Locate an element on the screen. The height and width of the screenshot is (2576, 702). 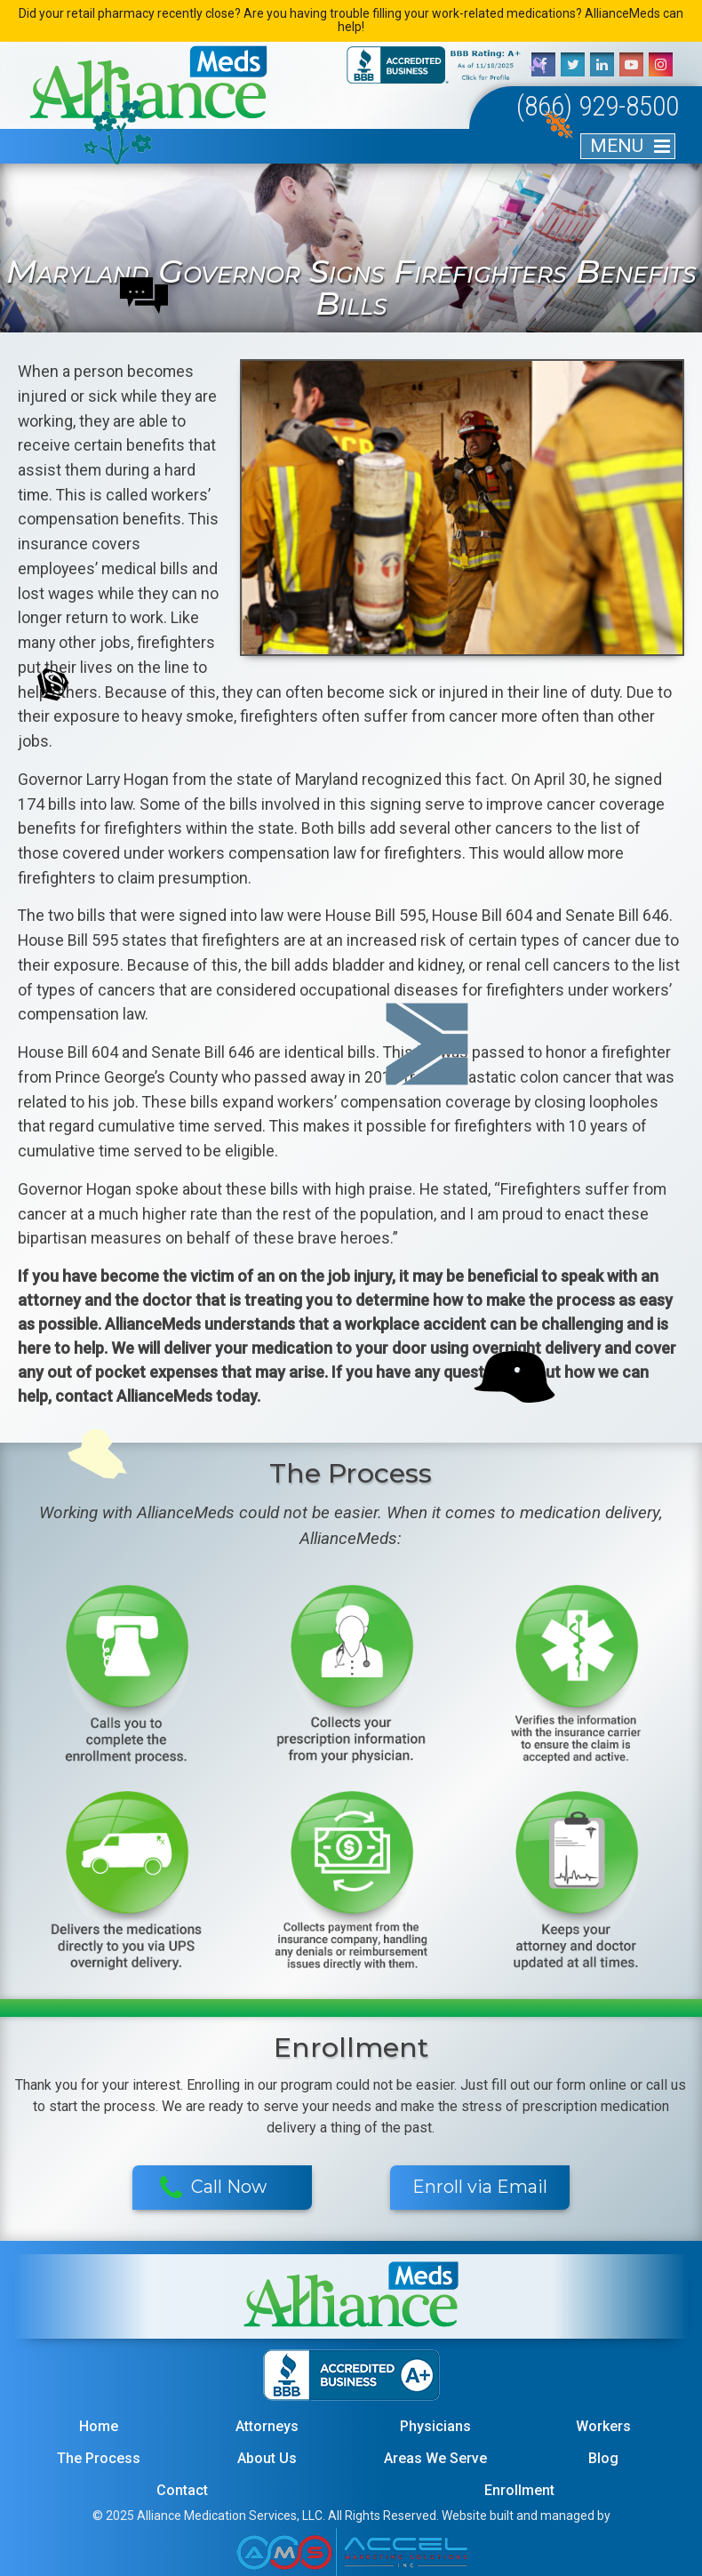
open chat or messaging feature is located at coordinates (144, 296).